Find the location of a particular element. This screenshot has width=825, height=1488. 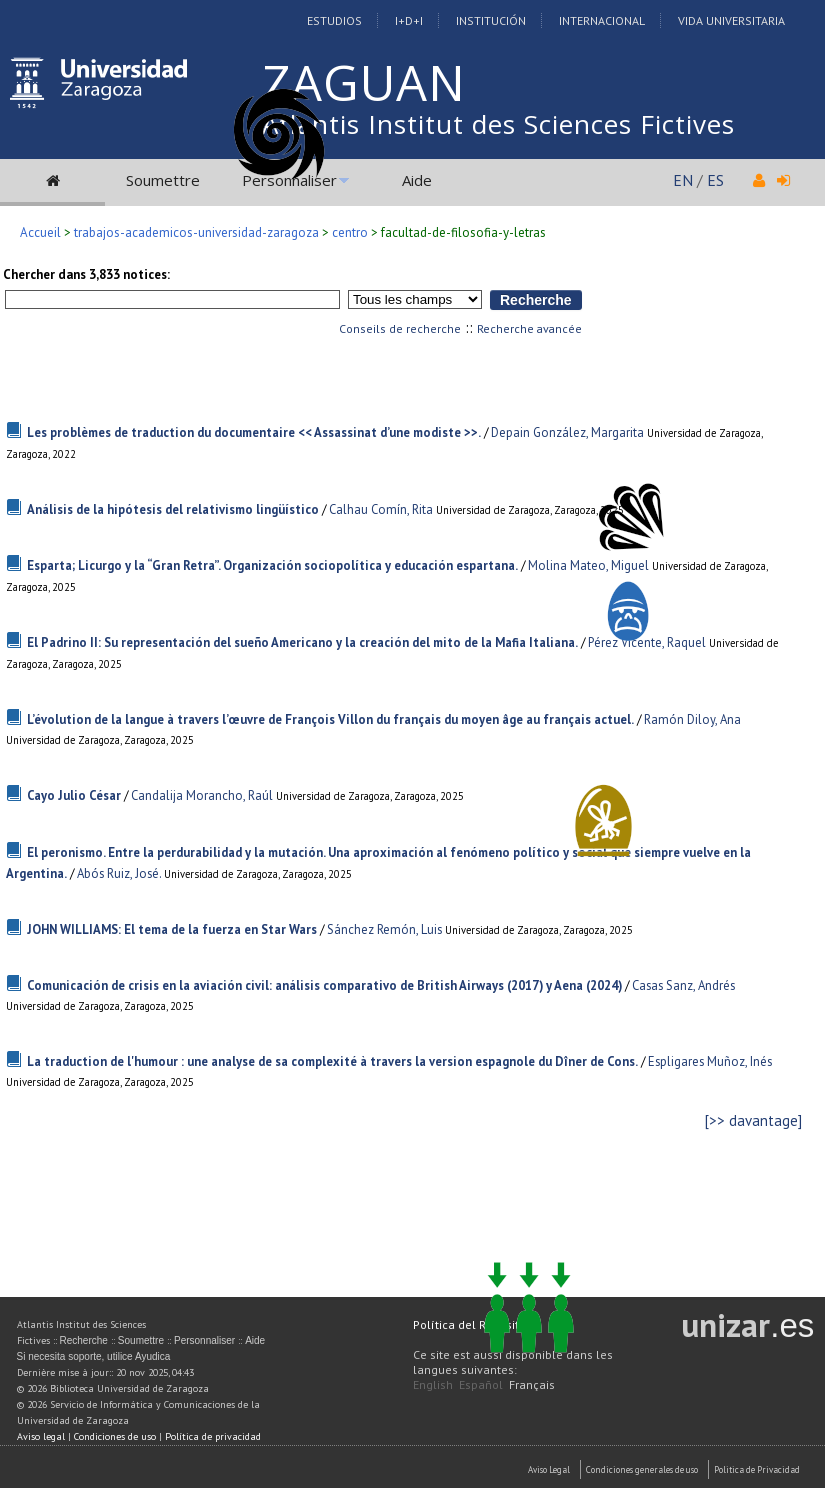

prehistoric or fossil-themed game element is located at coordinates (603, 820).